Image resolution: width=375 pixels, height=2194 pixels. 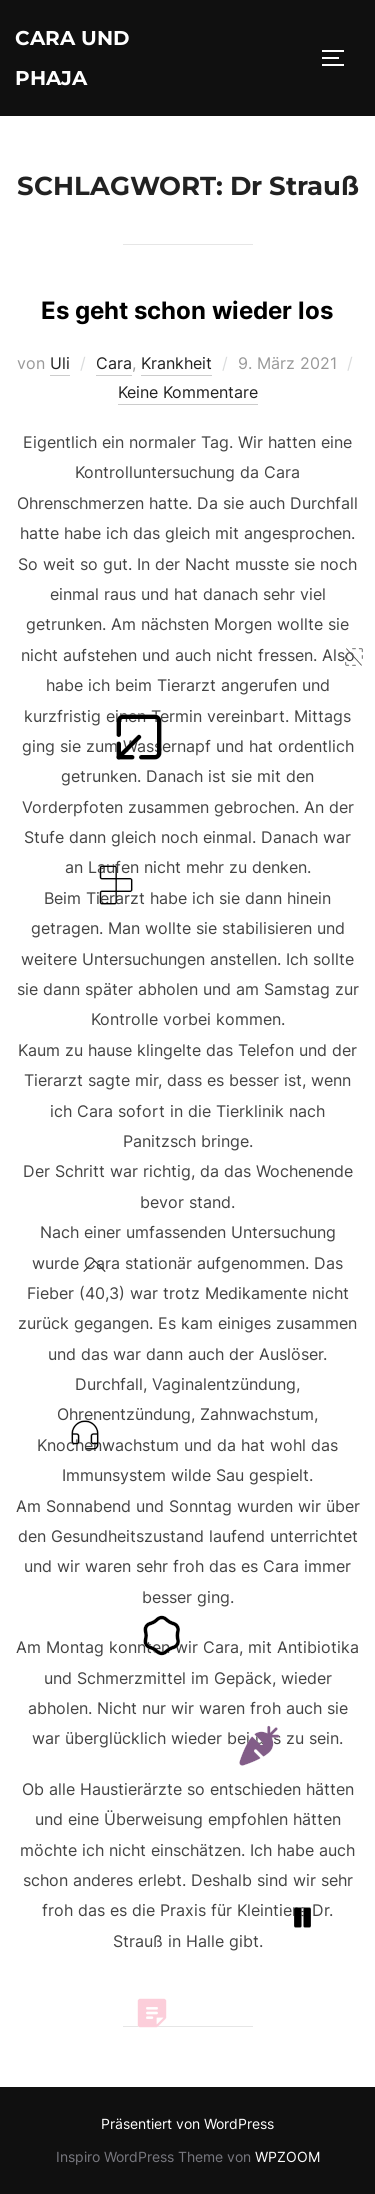 I want to click on open replit coding environment, so click(x=113, y=885).